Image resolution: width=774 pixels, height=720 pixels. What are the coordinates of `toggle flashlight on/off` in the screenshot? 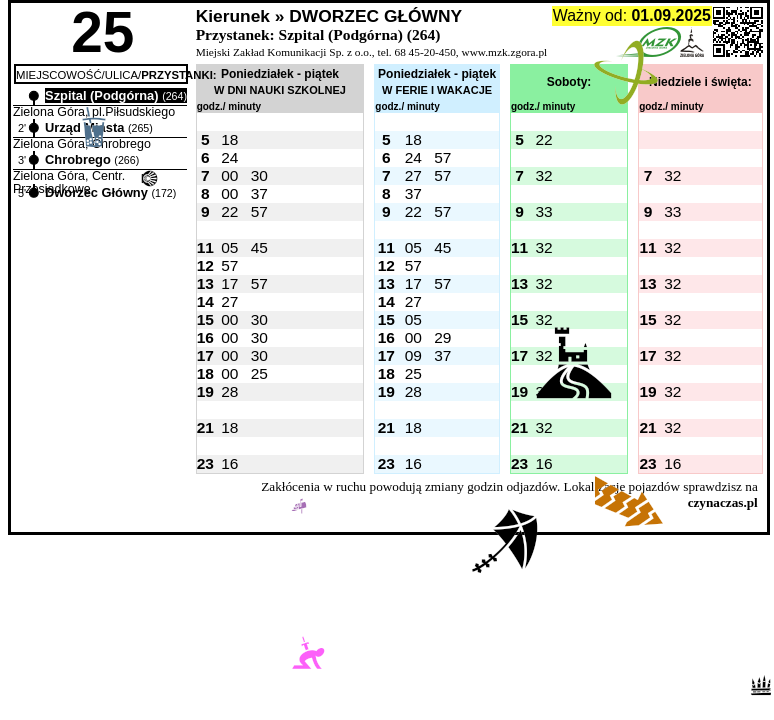 It's located at (149, 178).